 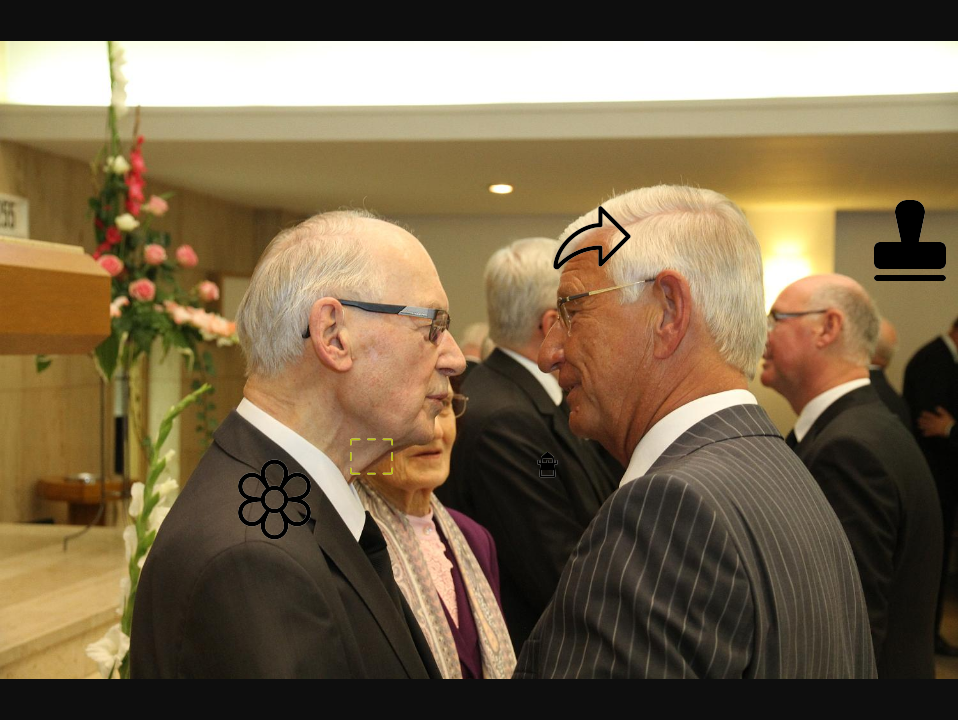 I want to click on select or define a region, so click(x=371, y=456).